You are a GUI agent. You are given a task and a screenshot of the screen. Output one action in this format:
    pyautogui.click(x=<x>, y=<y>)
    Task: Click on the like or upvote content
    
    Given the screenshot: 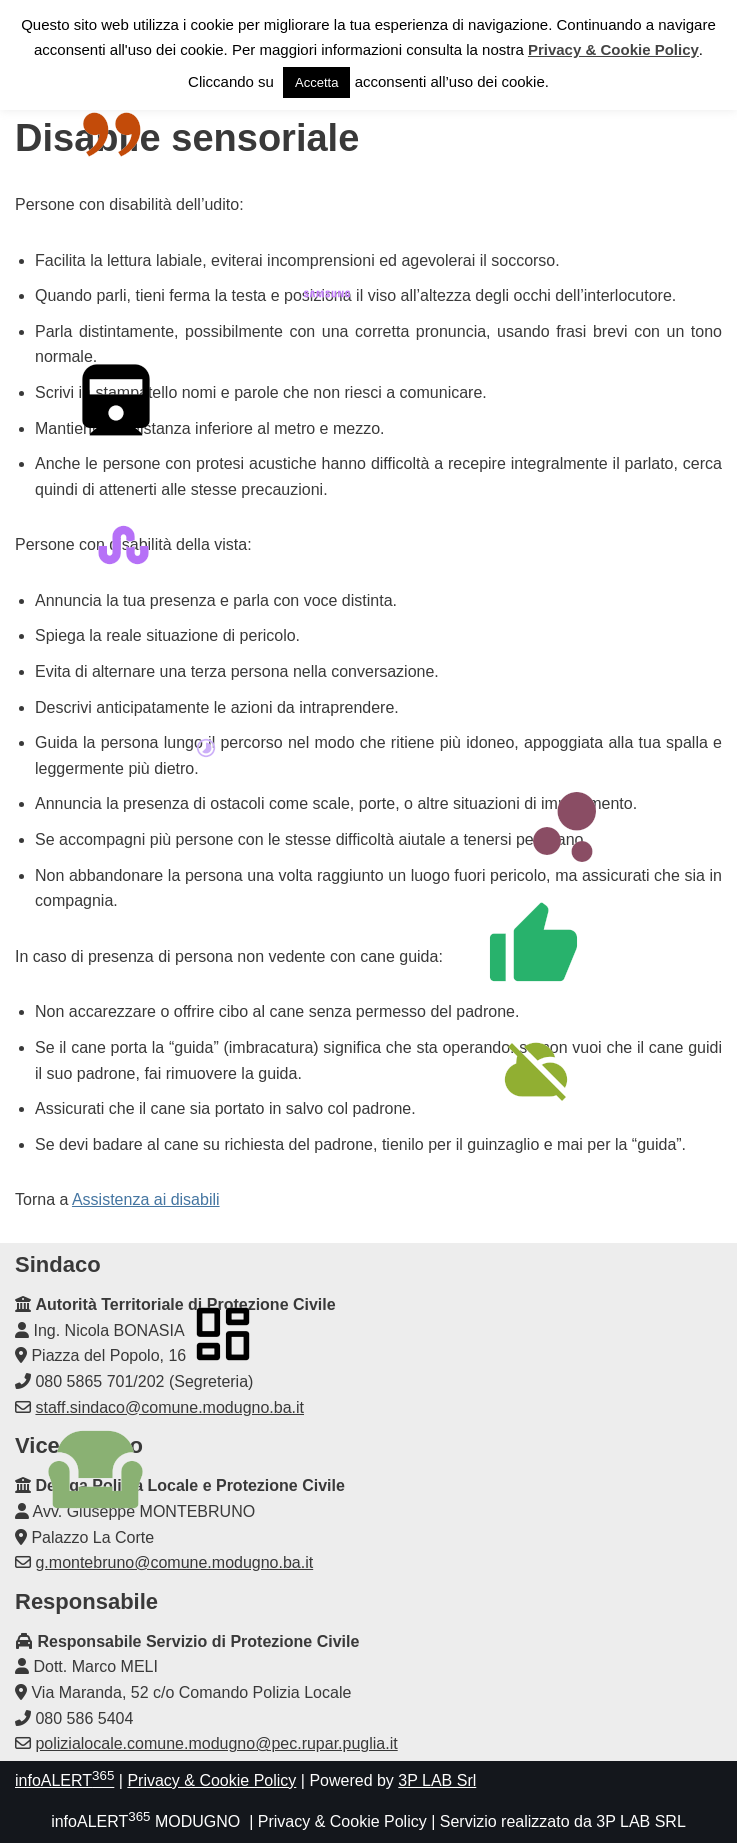 What is the action you would take?
    pyautogui.click(x=533, y=945)
    